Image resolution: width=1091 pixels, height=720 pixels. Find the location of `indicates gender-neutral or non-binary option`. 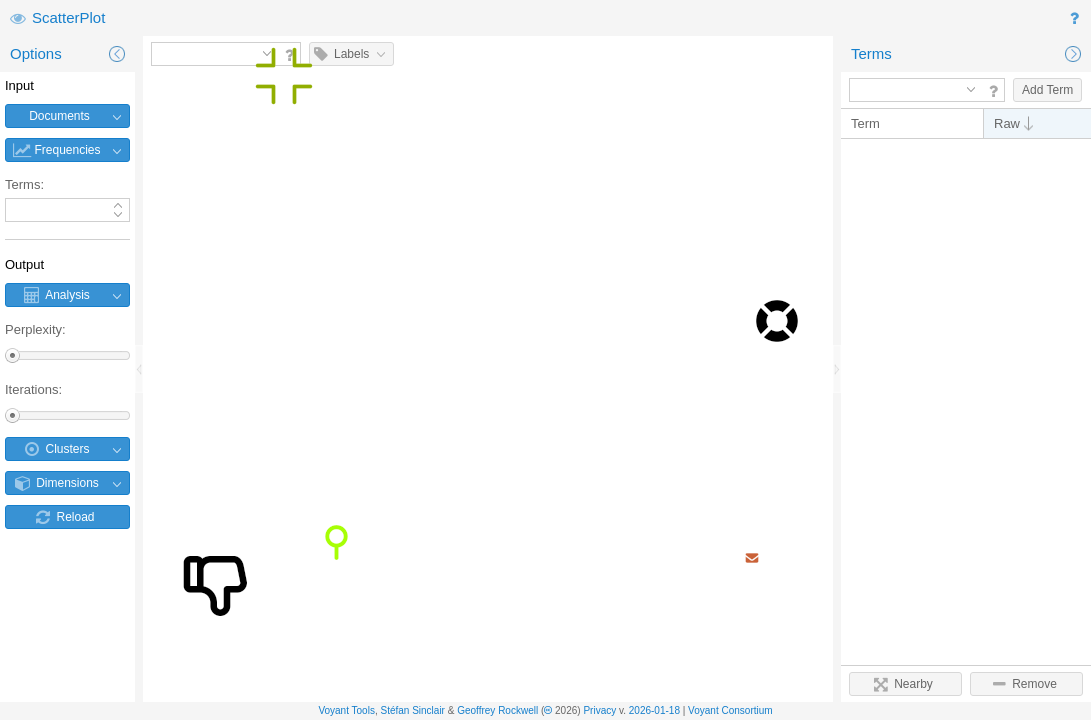

indicates gender-neutral or non-binary option is located at coordinates (336, 541).